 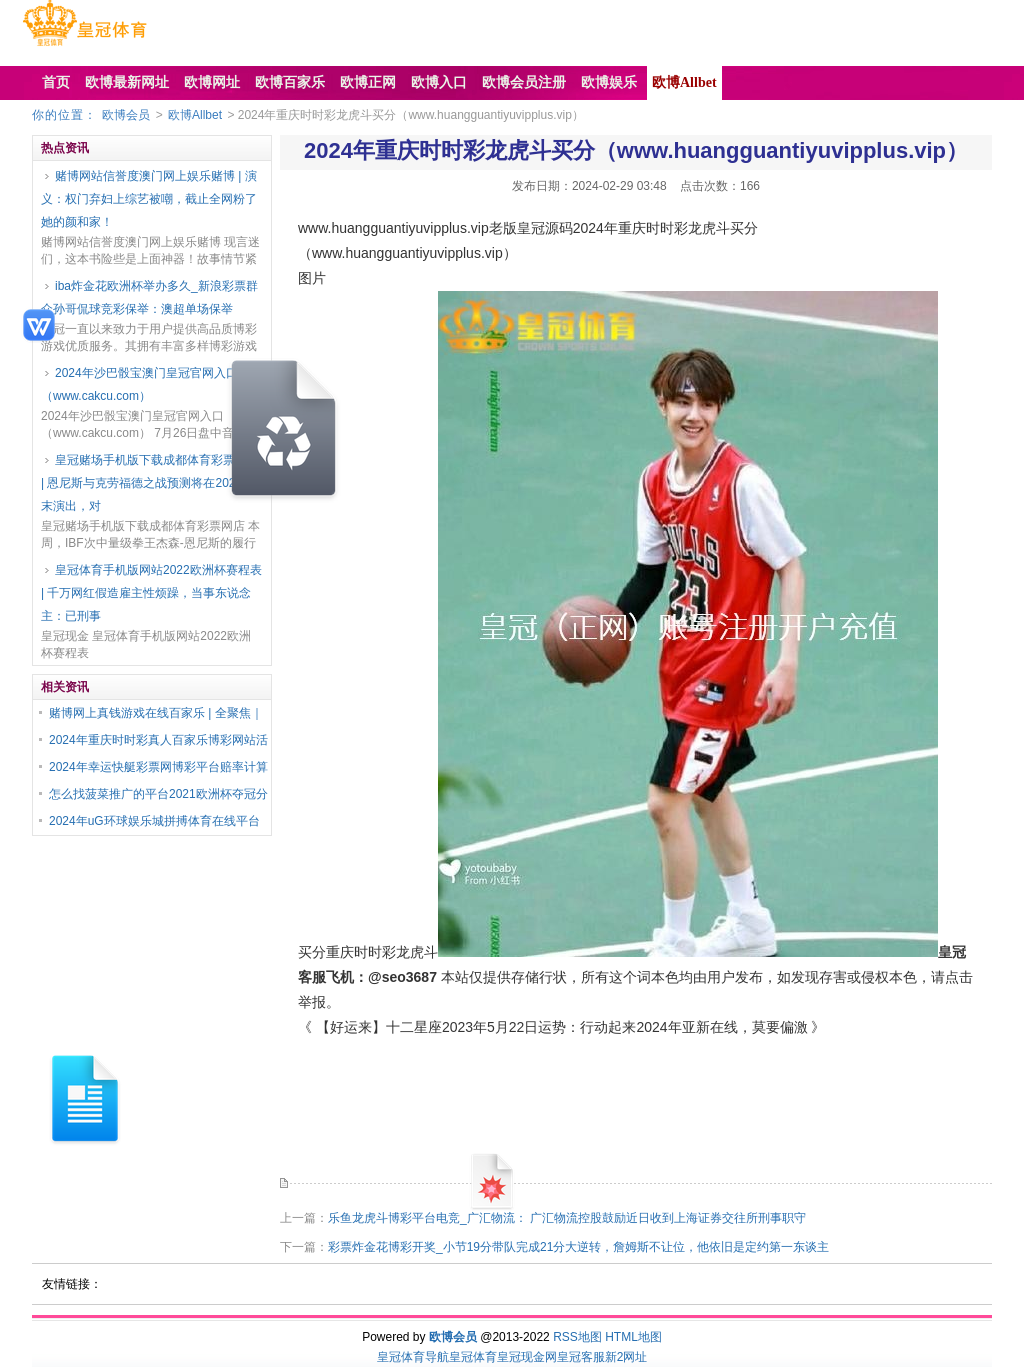 What do you see at coordinates (39, 325) in the screenshot?
I see `open WPS Office application` at bounding box center [39, 325].